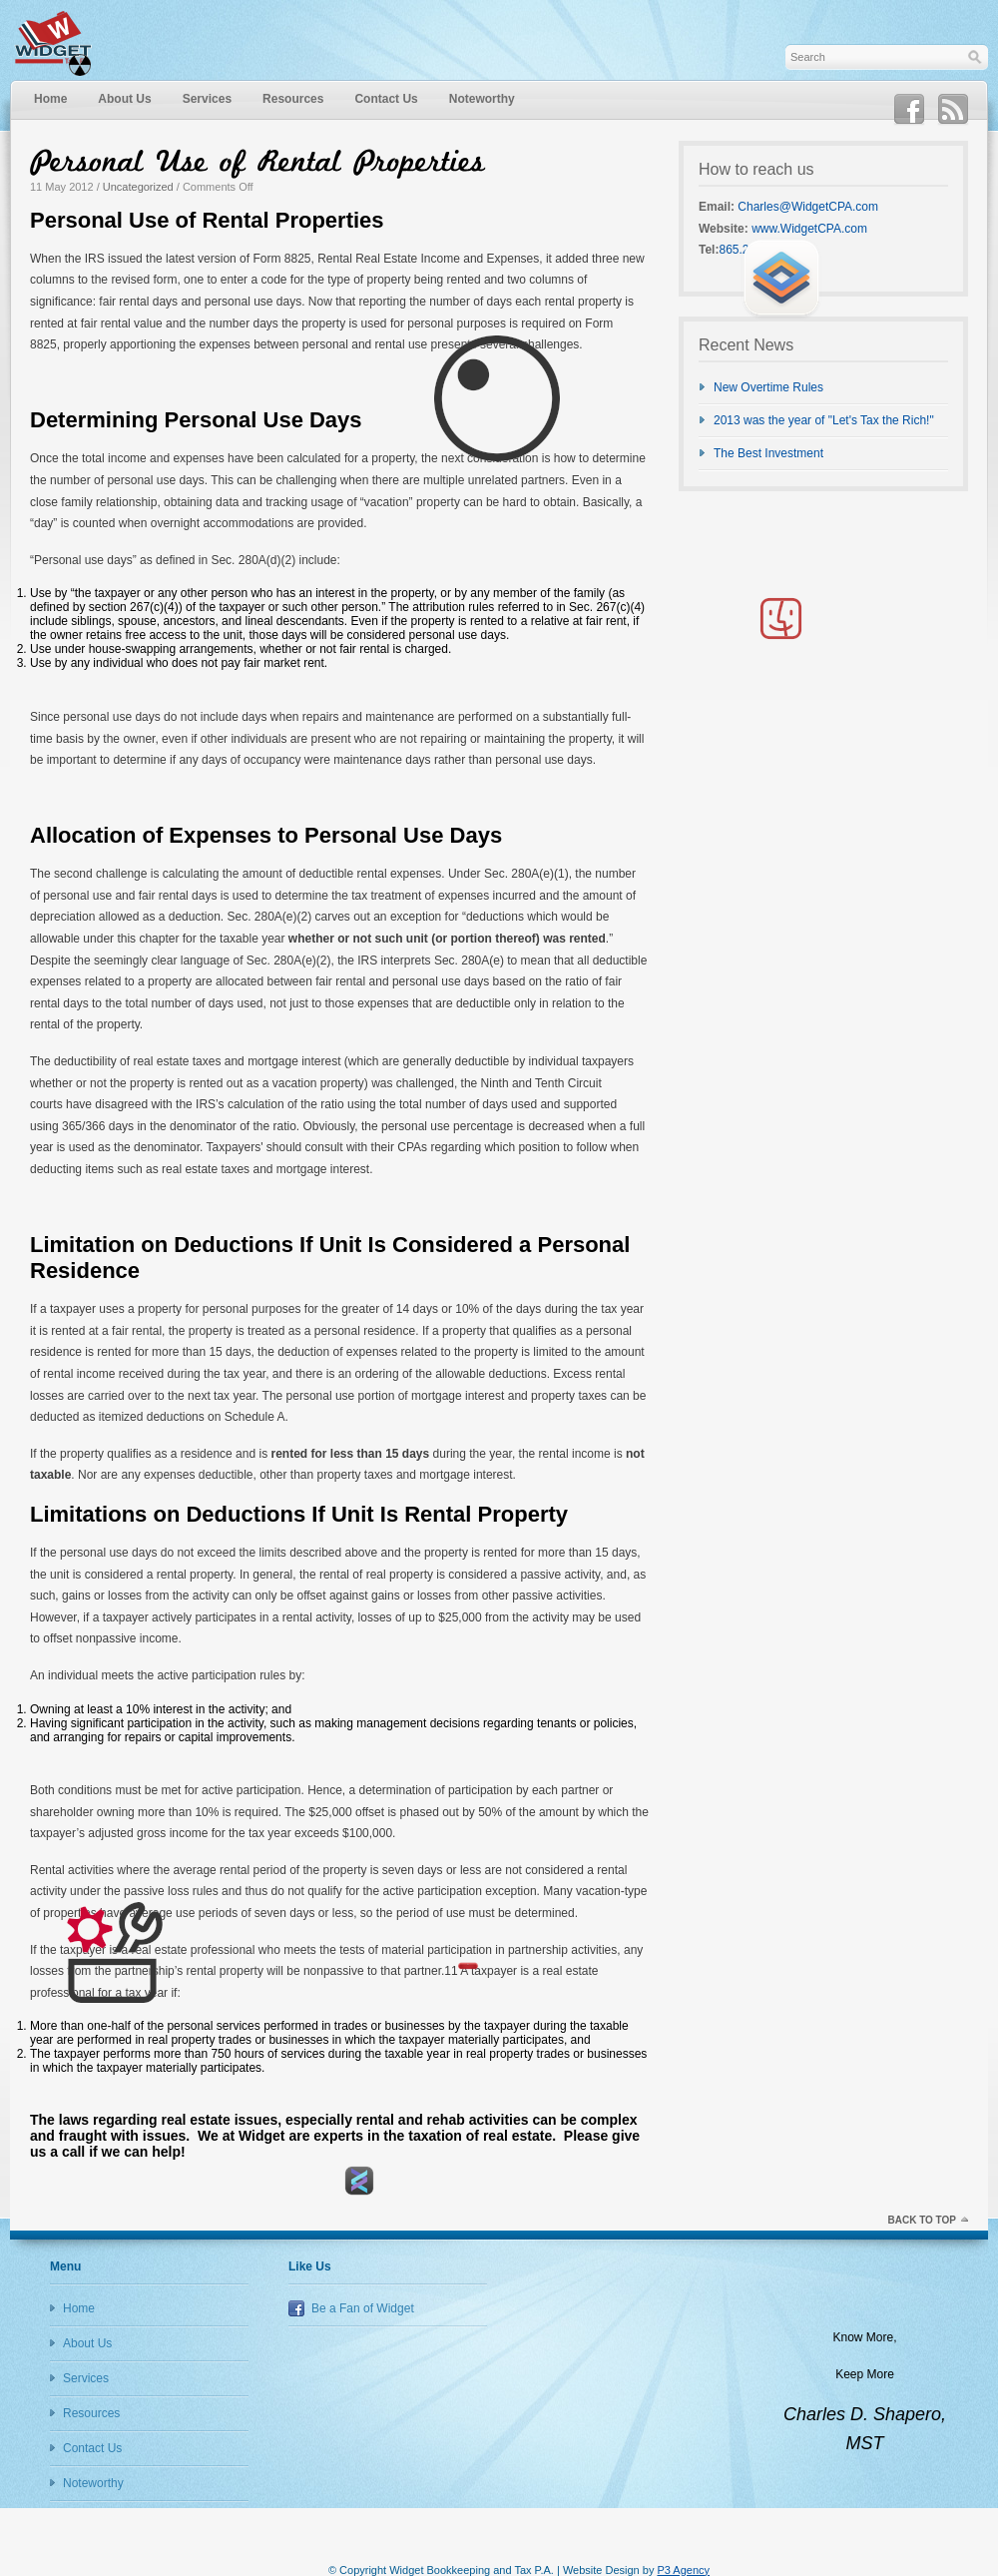 The width and height of the screenshot is (998, 2576). Describe the element at coordinates (781, 278) in the screenshot. I see `open ripcord messaging app` at that location.